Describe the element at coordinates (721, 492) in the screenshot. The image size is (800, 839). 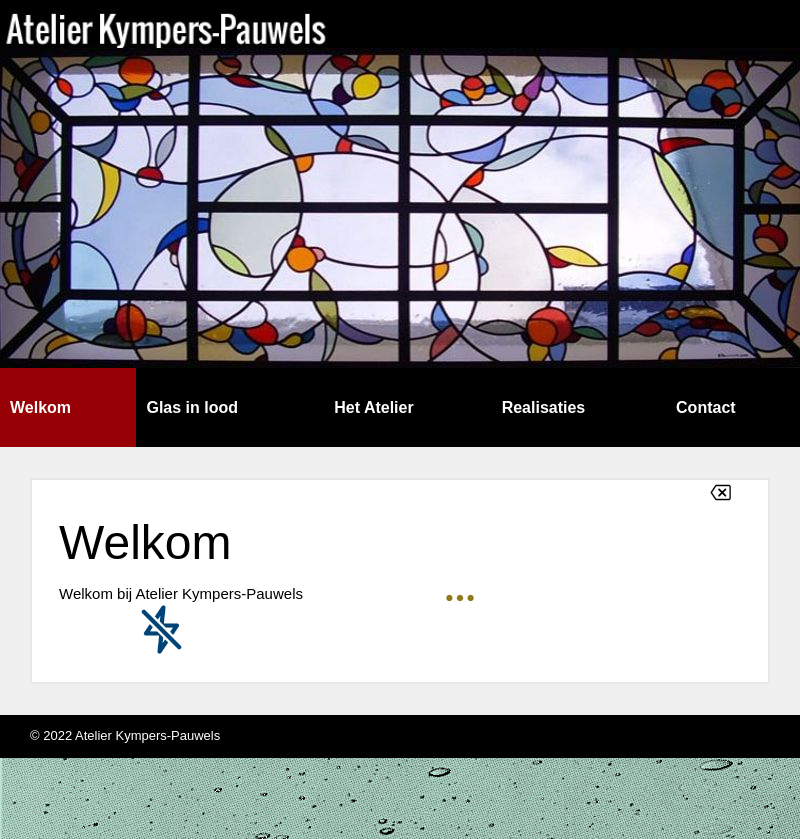
I see `delete the last character entered` at that location.